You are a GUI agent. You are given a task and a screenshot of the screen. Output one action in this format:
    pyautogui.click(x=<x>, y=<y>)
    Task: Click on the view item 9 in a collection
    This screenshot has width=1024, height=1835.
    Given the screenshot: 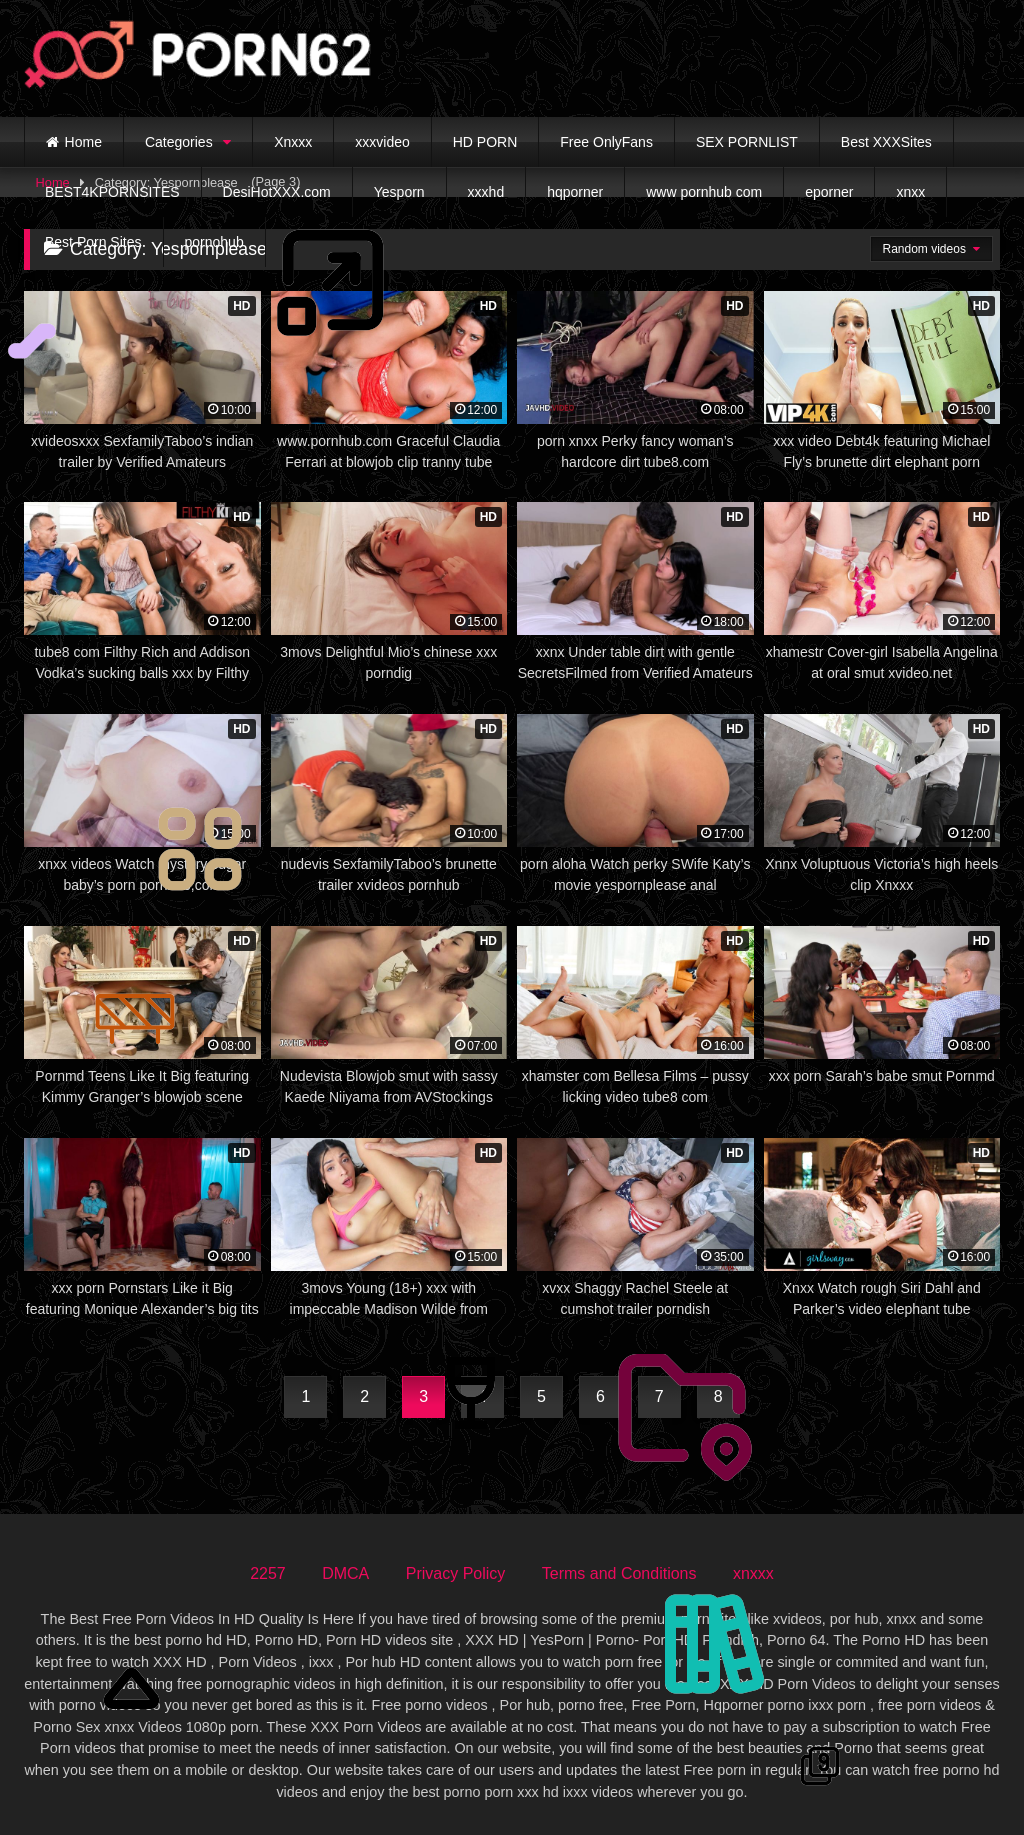 What is the action you would take?
    pyautogui.click(x=820, y=1766)
    